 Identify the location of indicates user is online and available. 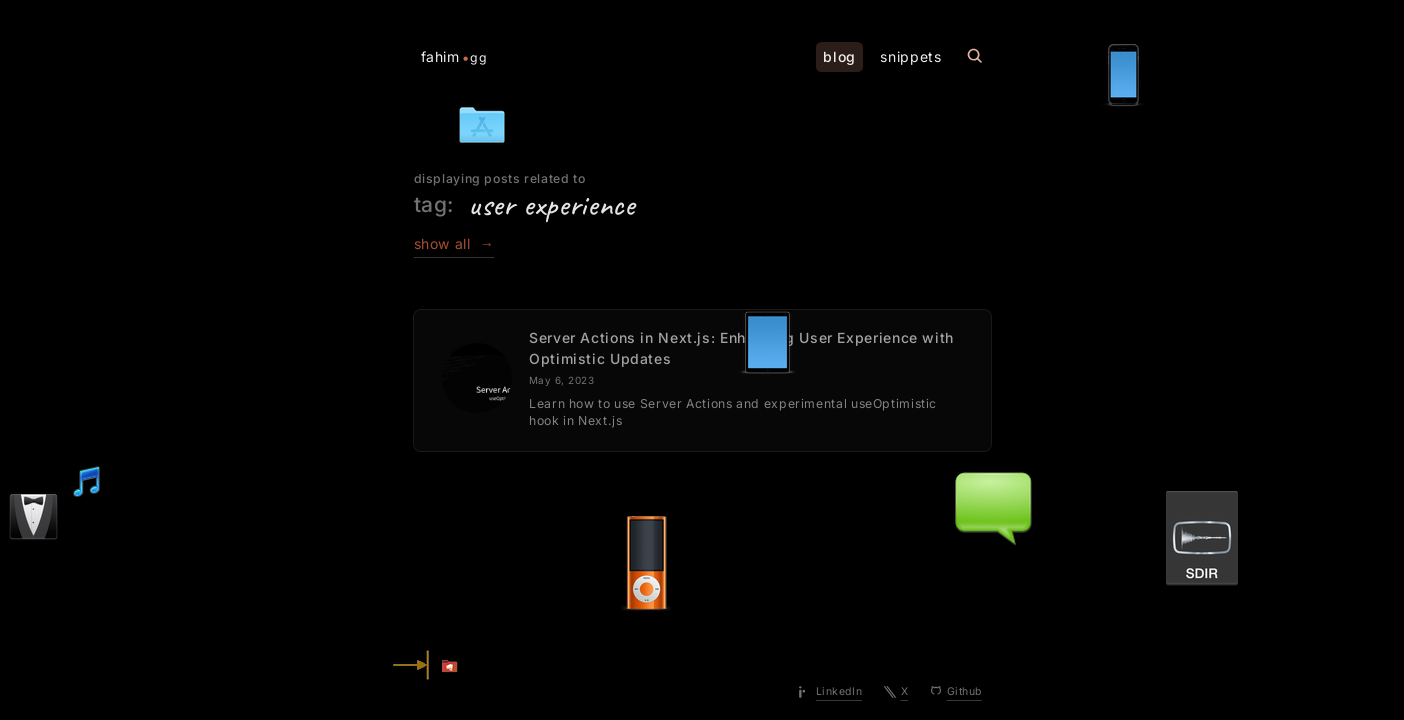
(994, 508).